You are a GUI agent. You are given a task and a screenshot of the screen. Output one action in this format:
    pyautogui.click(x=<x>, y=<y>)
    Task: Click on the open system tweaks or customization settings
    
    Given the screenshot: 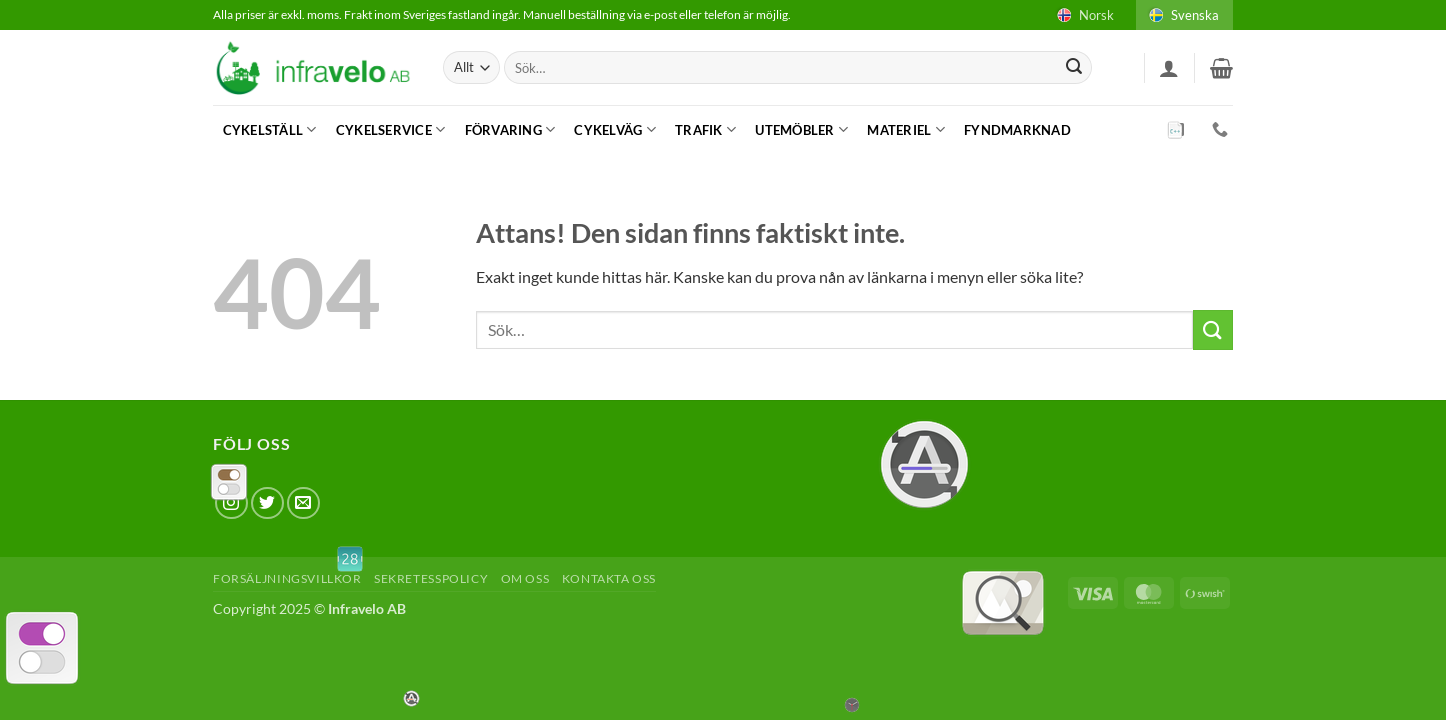 What is the action you would take?
    pyautogui.click(x=42, y=648)
    